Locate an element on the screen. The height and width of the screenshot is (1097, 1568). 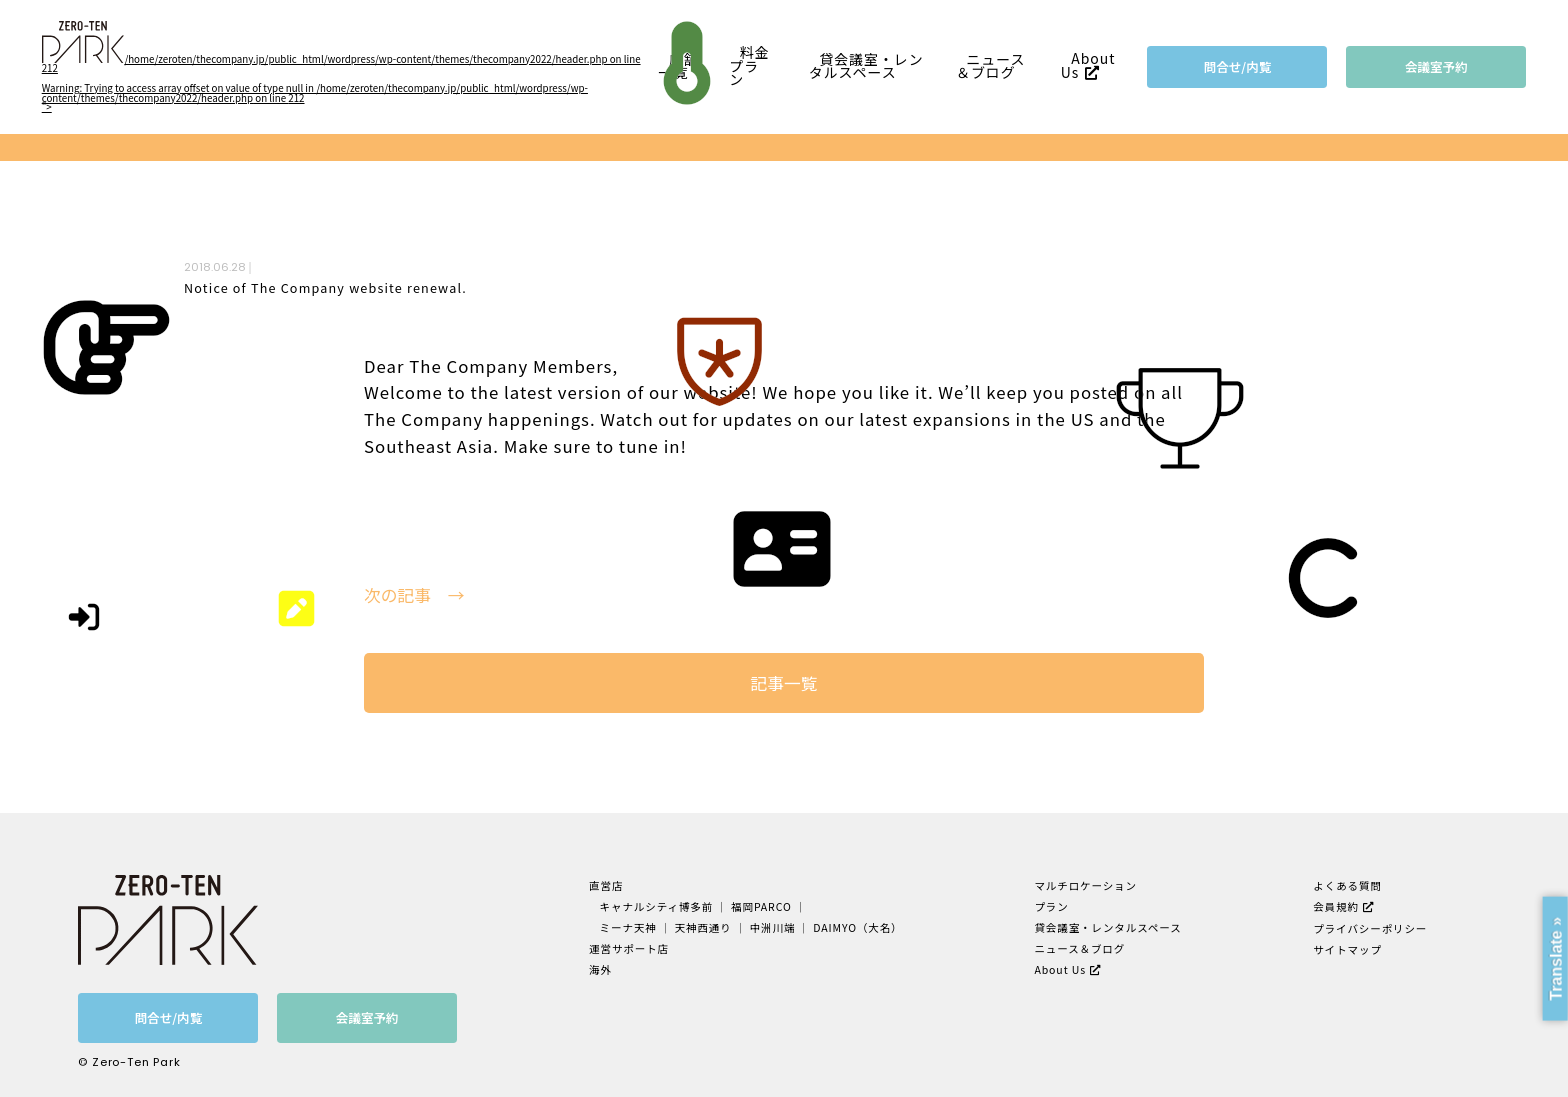
tap to continue or proceed to the next step is located at coordinates (106, 347).